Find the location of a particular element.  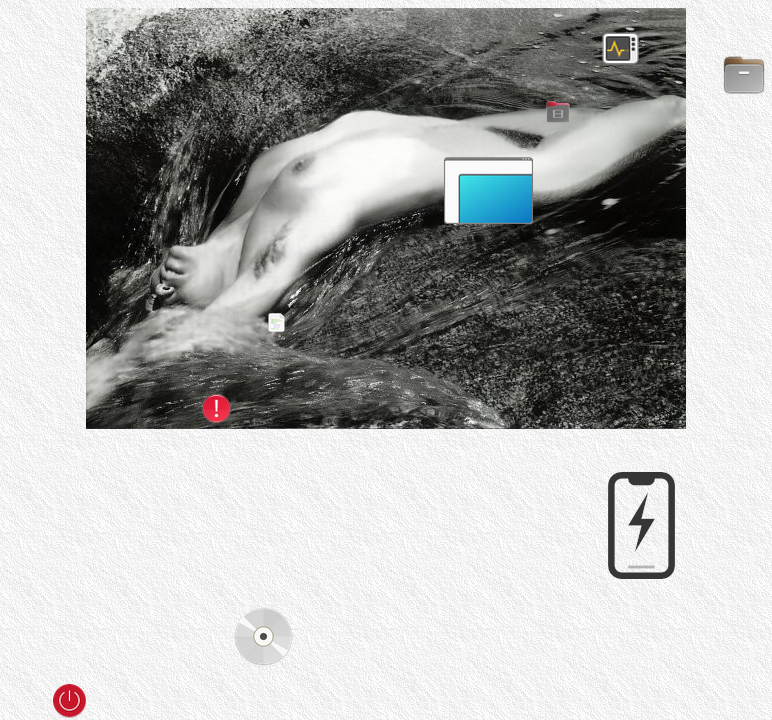

shut down or power off the system is located at coordinates (70, 701).